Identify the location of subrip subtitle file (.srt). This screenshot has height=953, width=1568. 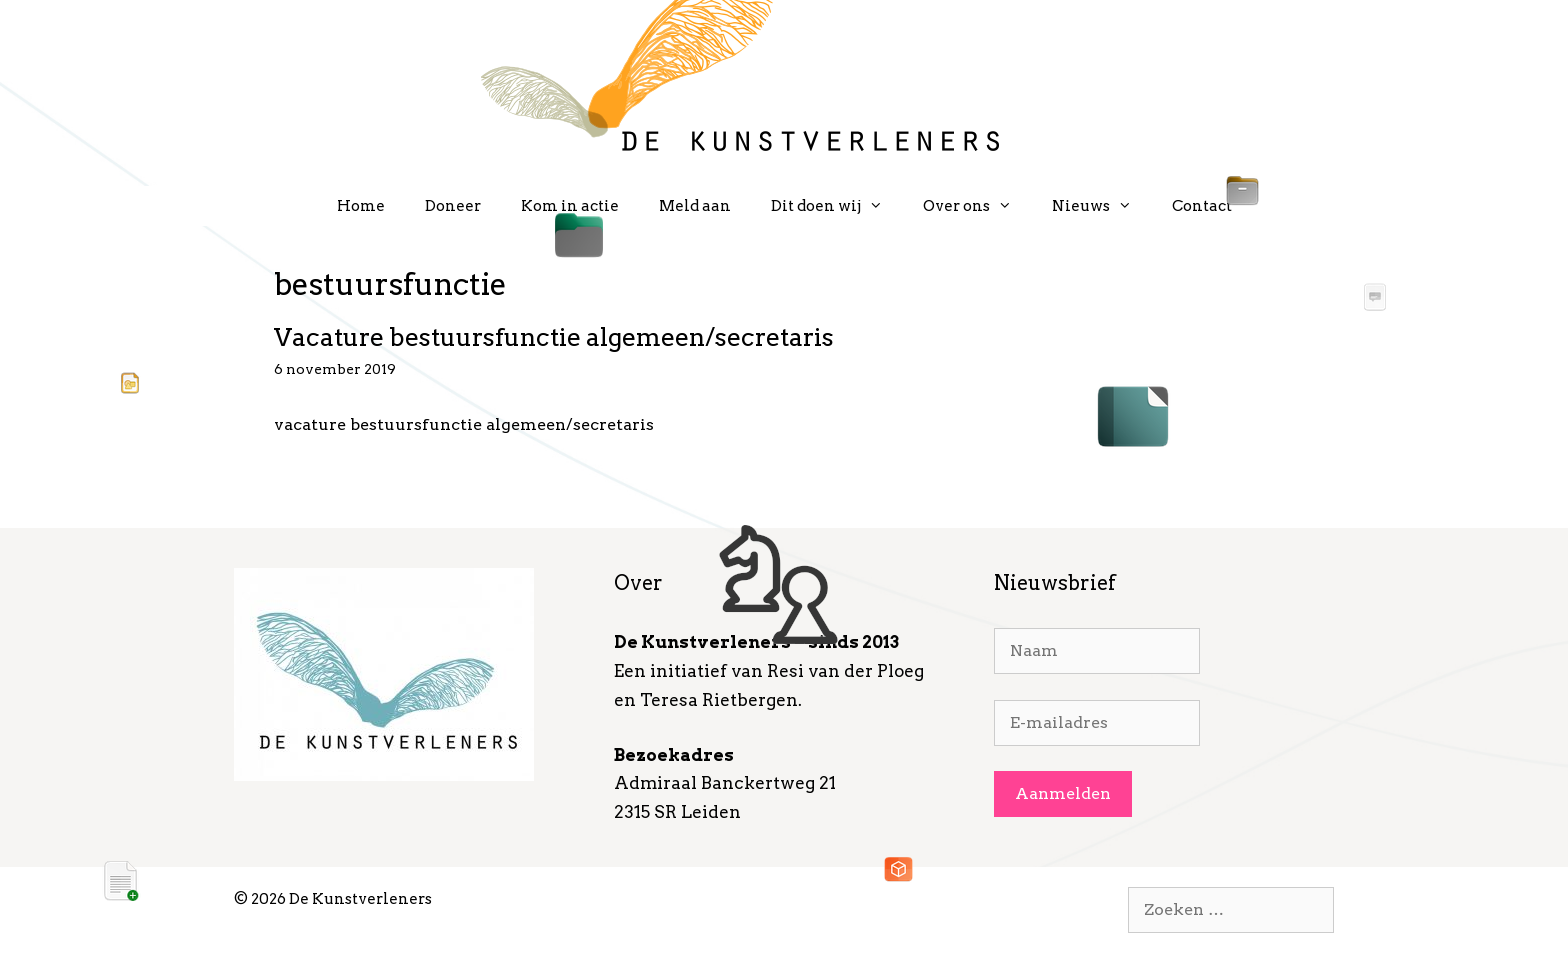
(1375, 297).